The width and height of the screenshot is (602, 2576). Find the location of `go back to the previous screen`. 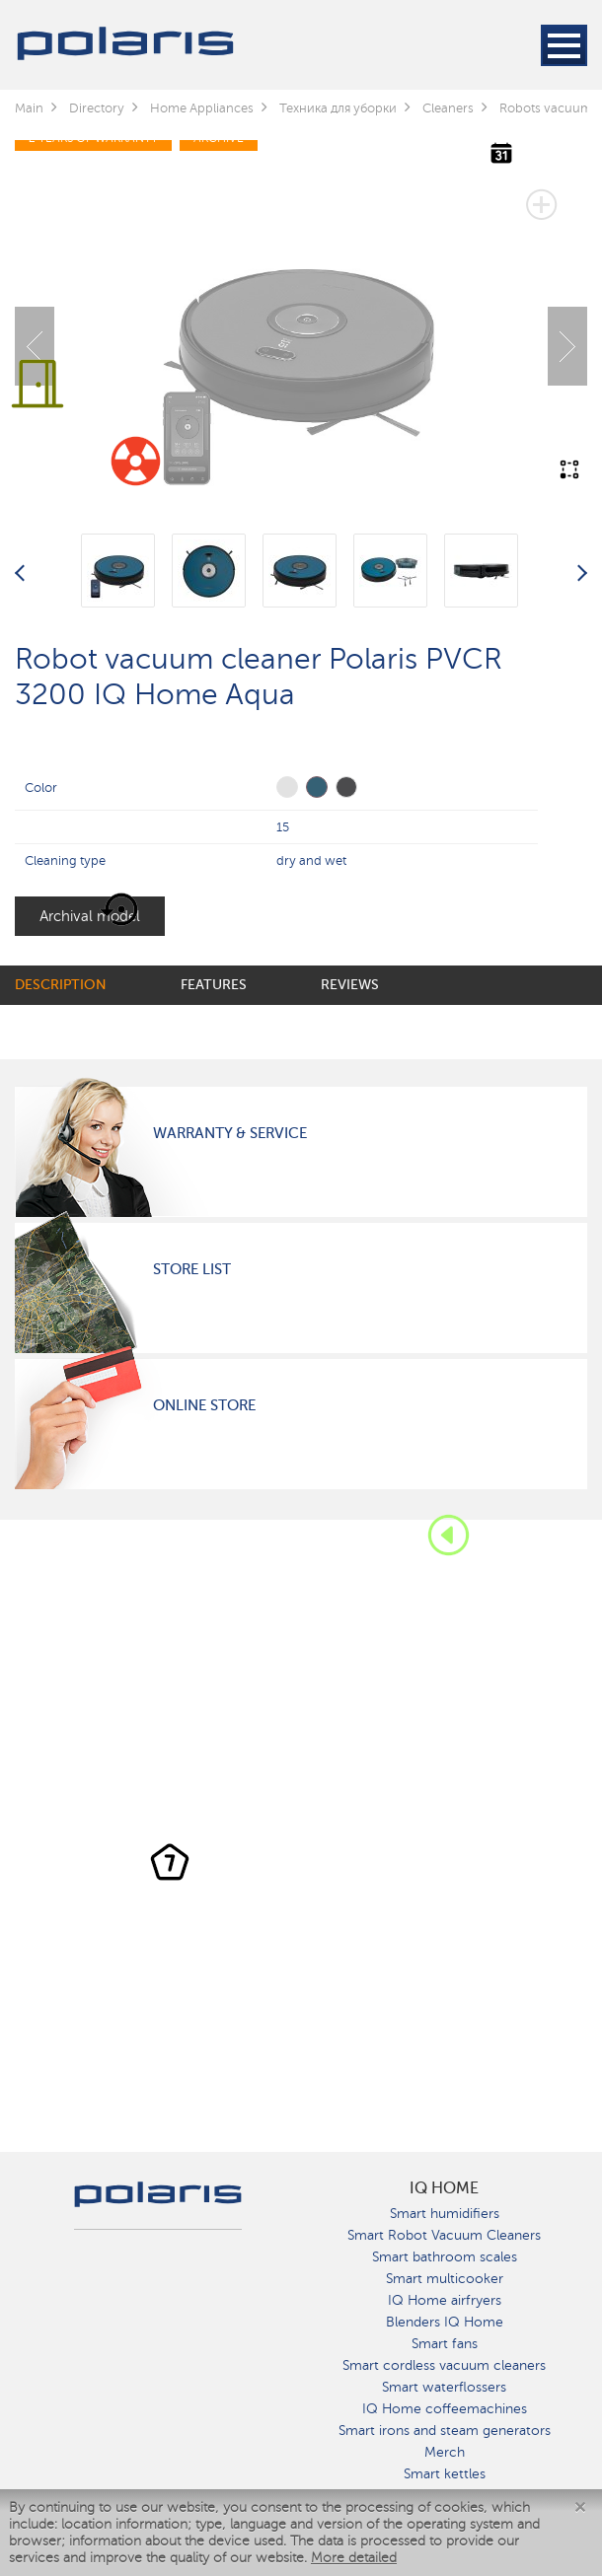

go back to the previous screen is located at coordinates (448, 1535).